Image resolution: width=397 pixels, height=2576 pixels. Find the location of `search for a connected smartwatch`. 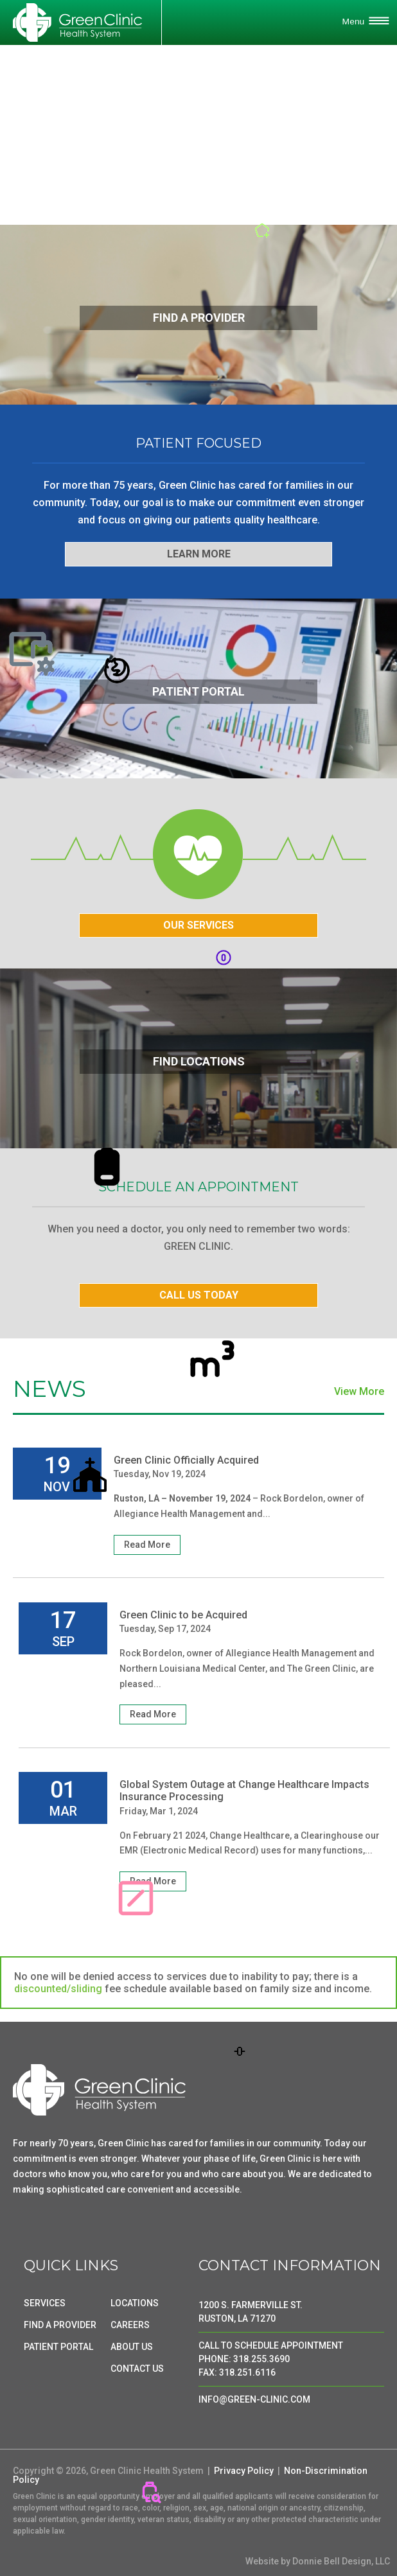

search for a connected smartwatch is located at coordinates (150, 2492).